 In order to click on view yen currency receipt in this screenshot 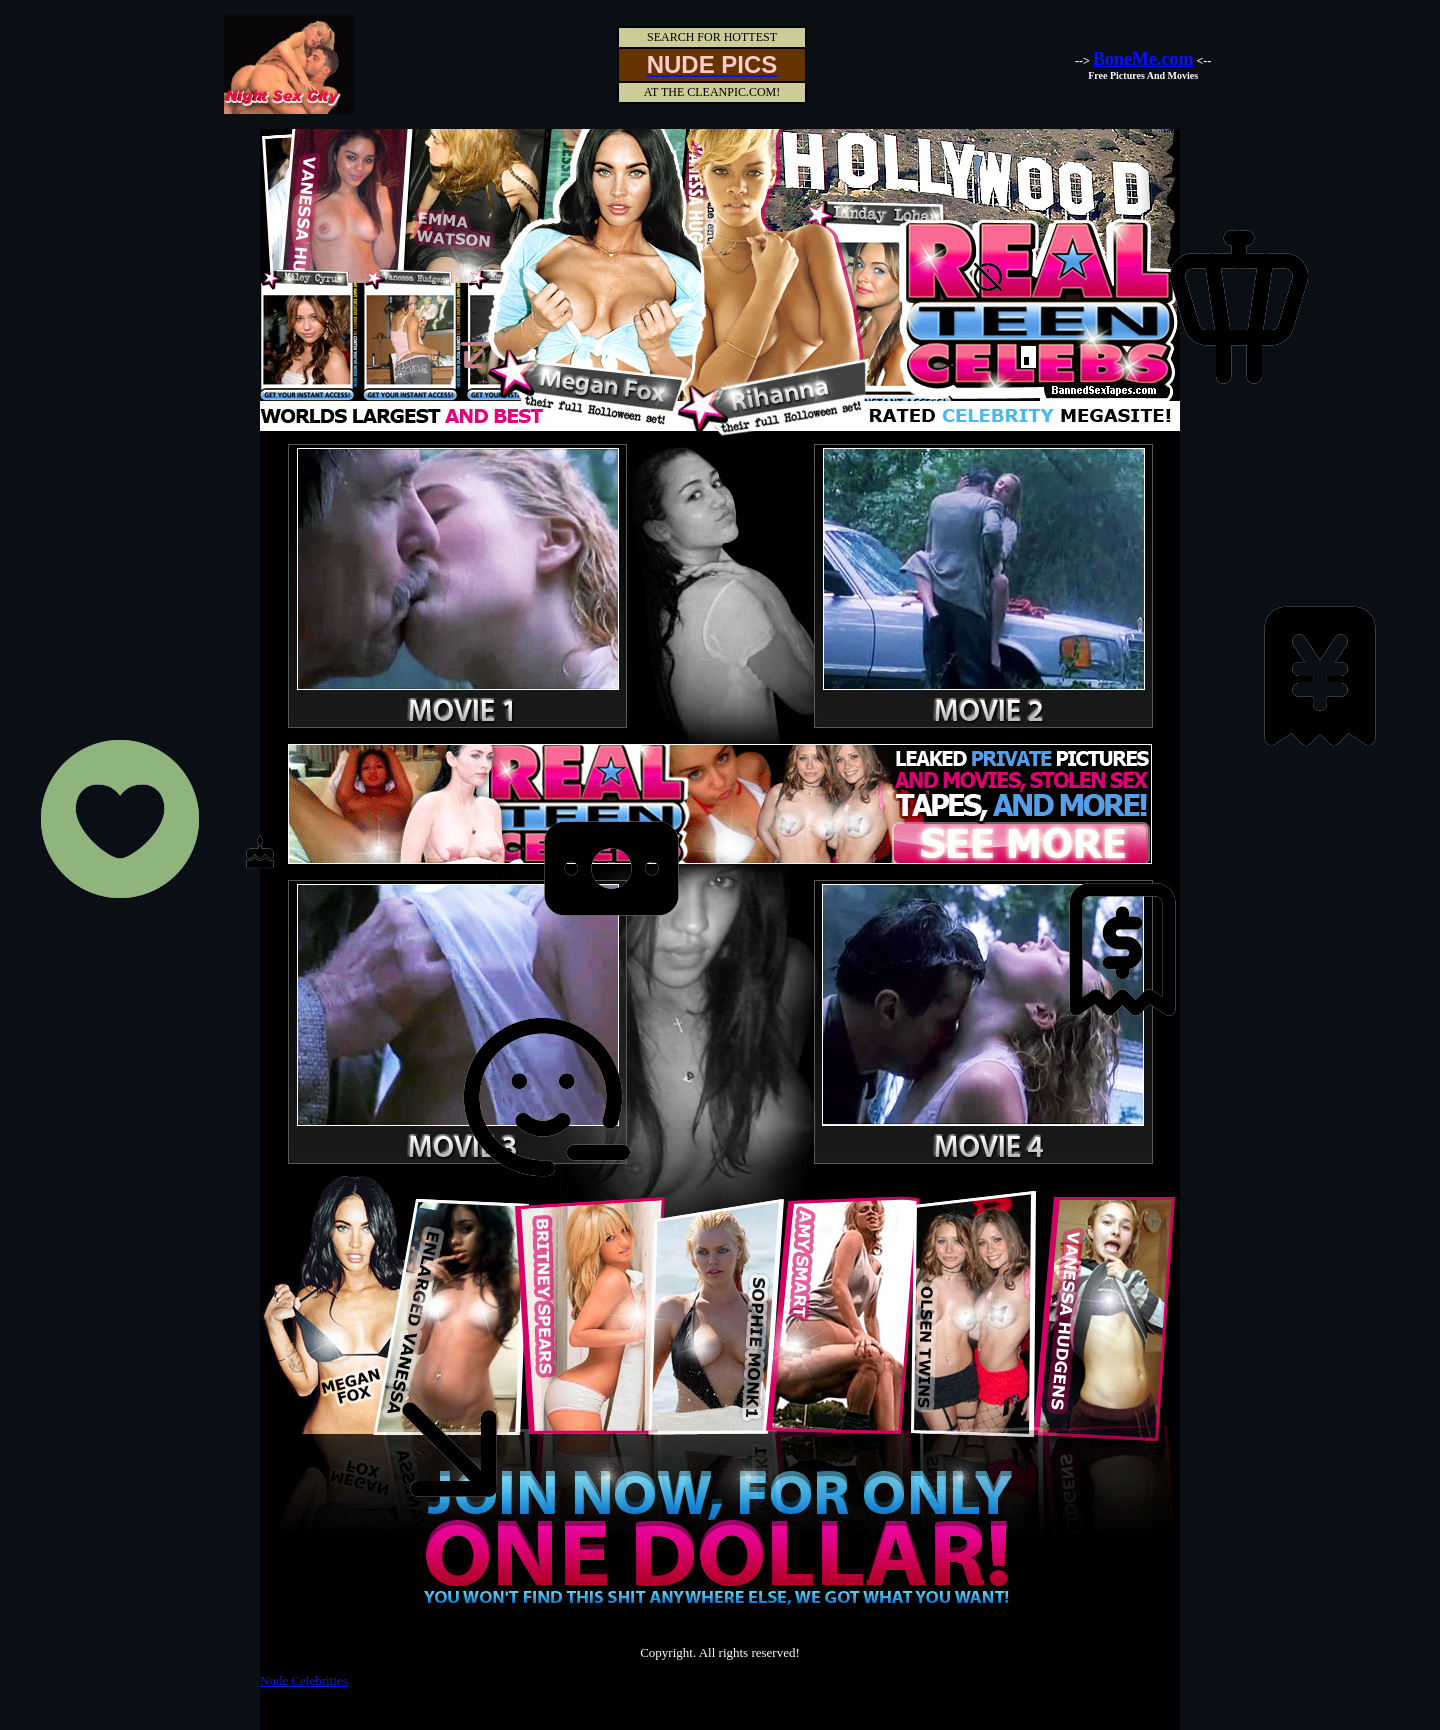, I will do `click(1320, 676)`.